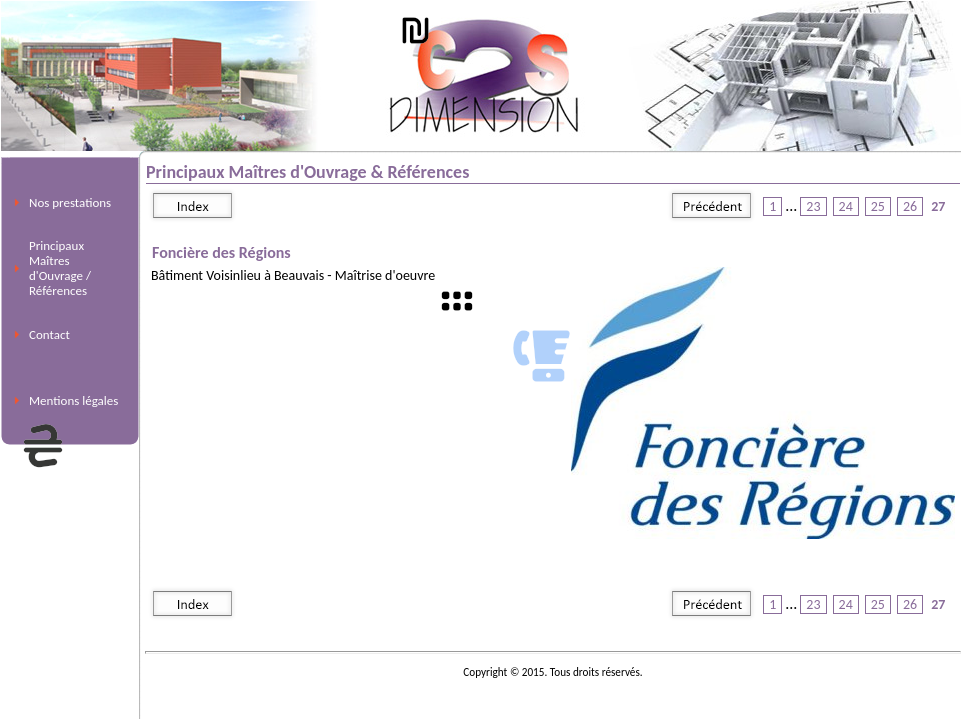 This screenshot has height=720, width=962. I want to click on indicates Ukrainian hryvnia currency, so click(43, 446).